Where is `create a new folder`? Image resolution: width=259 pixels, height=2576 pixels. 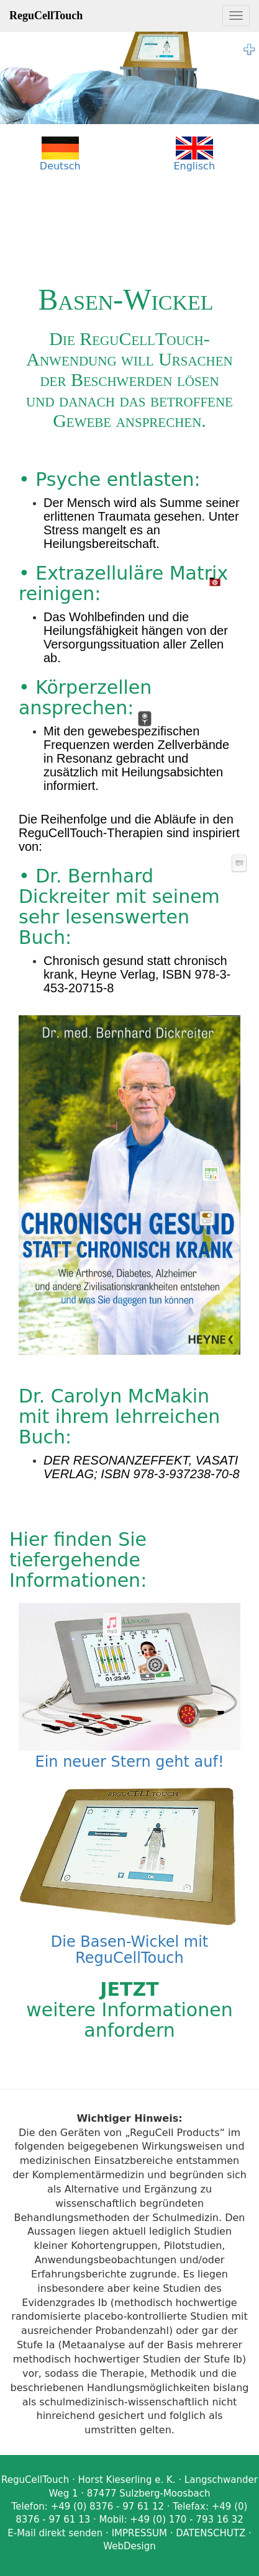 create a new folder is located at coordinates (239, 38).